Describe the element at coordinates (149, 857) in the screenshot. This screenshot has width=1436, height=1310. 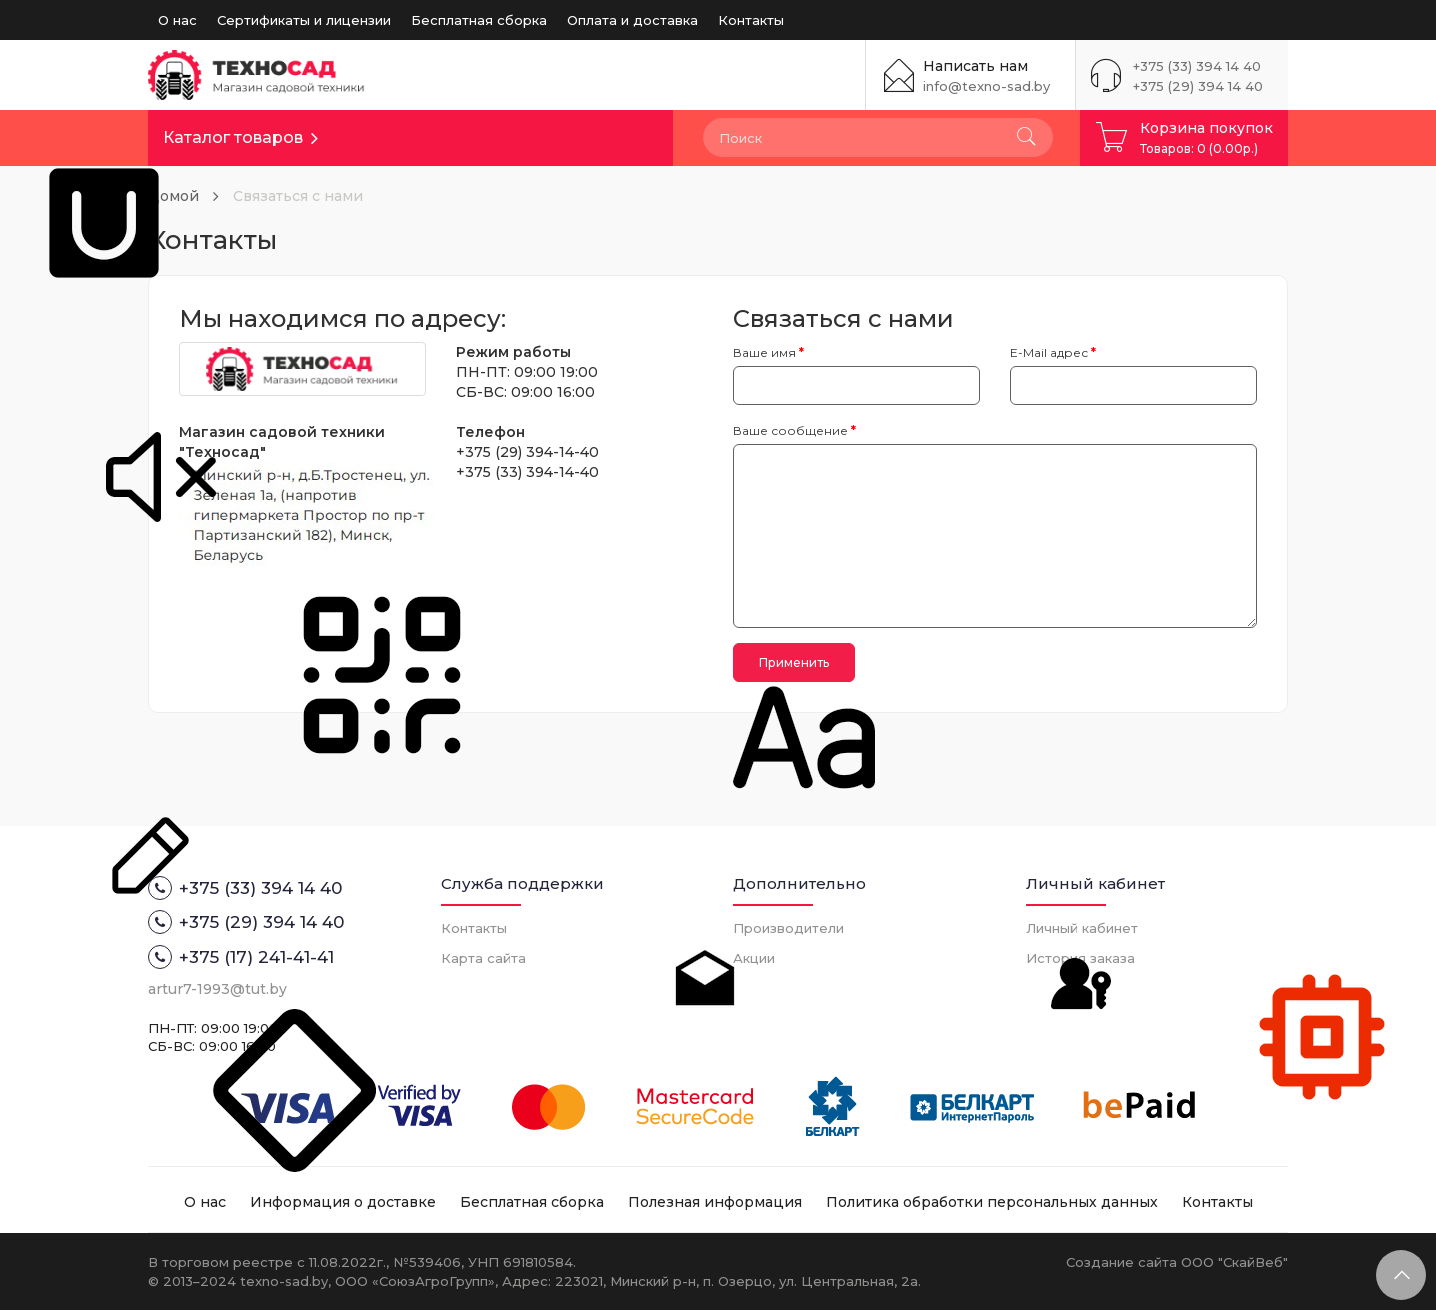
I see `edit content or text` at that location.